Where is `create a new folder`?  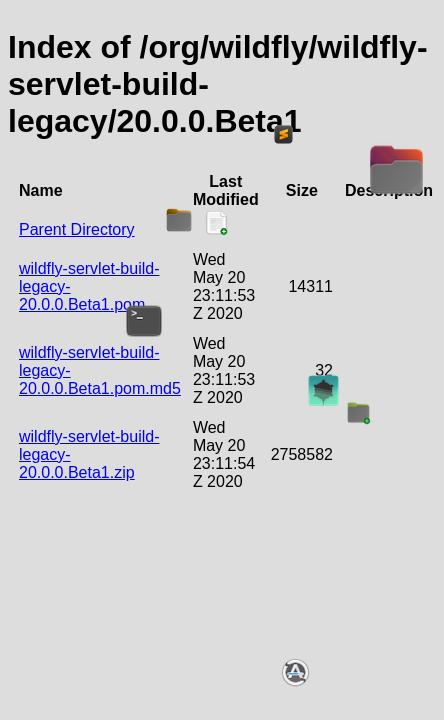
create a new folder is located at coordinates (358, 412).